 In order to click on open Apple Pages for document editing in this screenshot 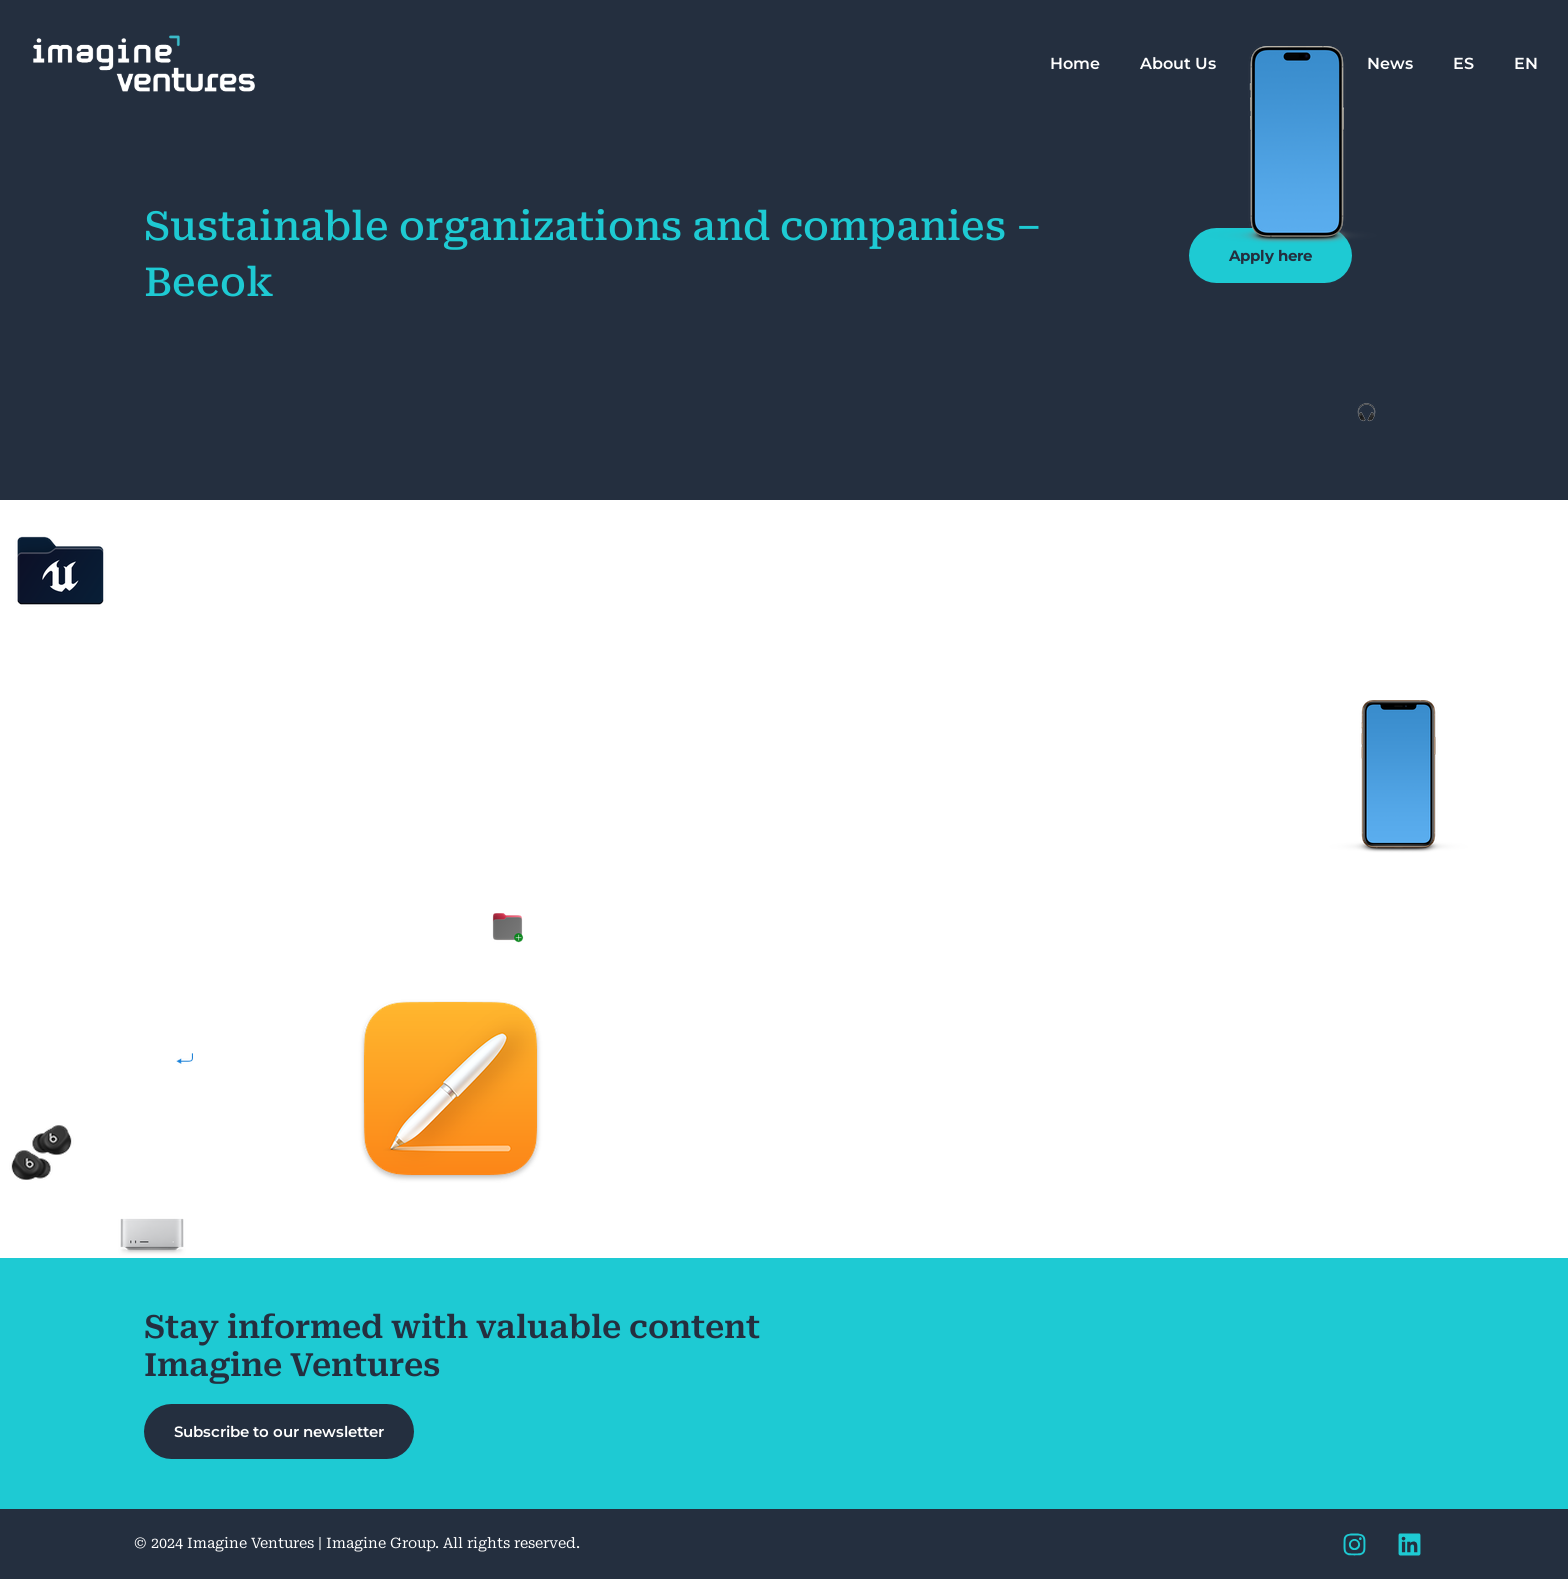, I will do `click(450, 1088)`.